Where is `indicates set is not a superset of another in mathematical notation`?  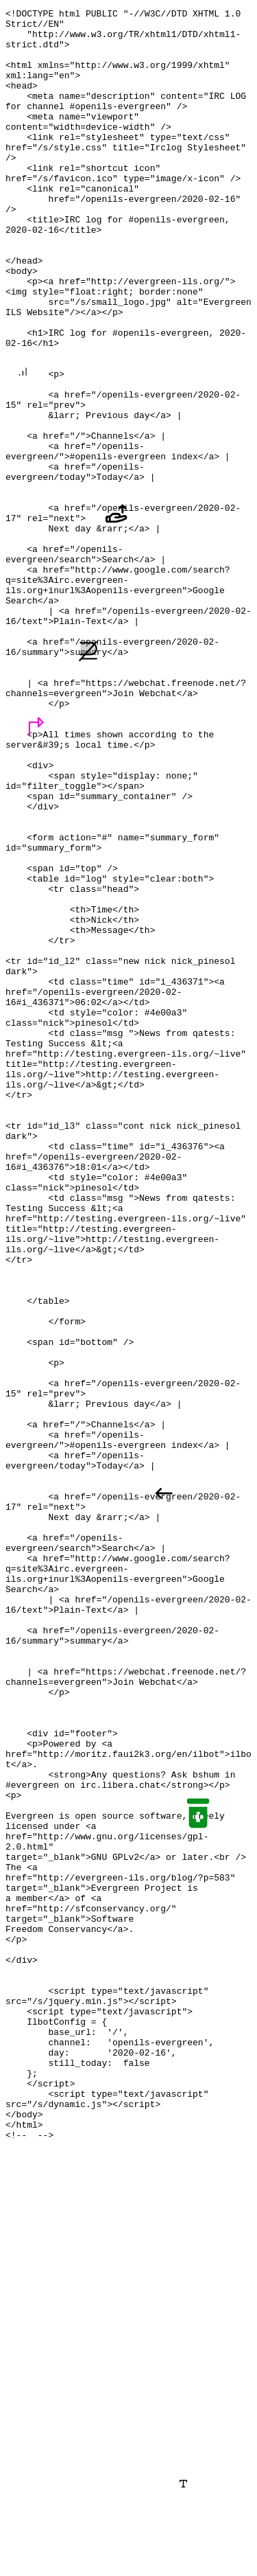 indicates set is not a superset of another in mathematical notation is located at coordinates (88, 651).